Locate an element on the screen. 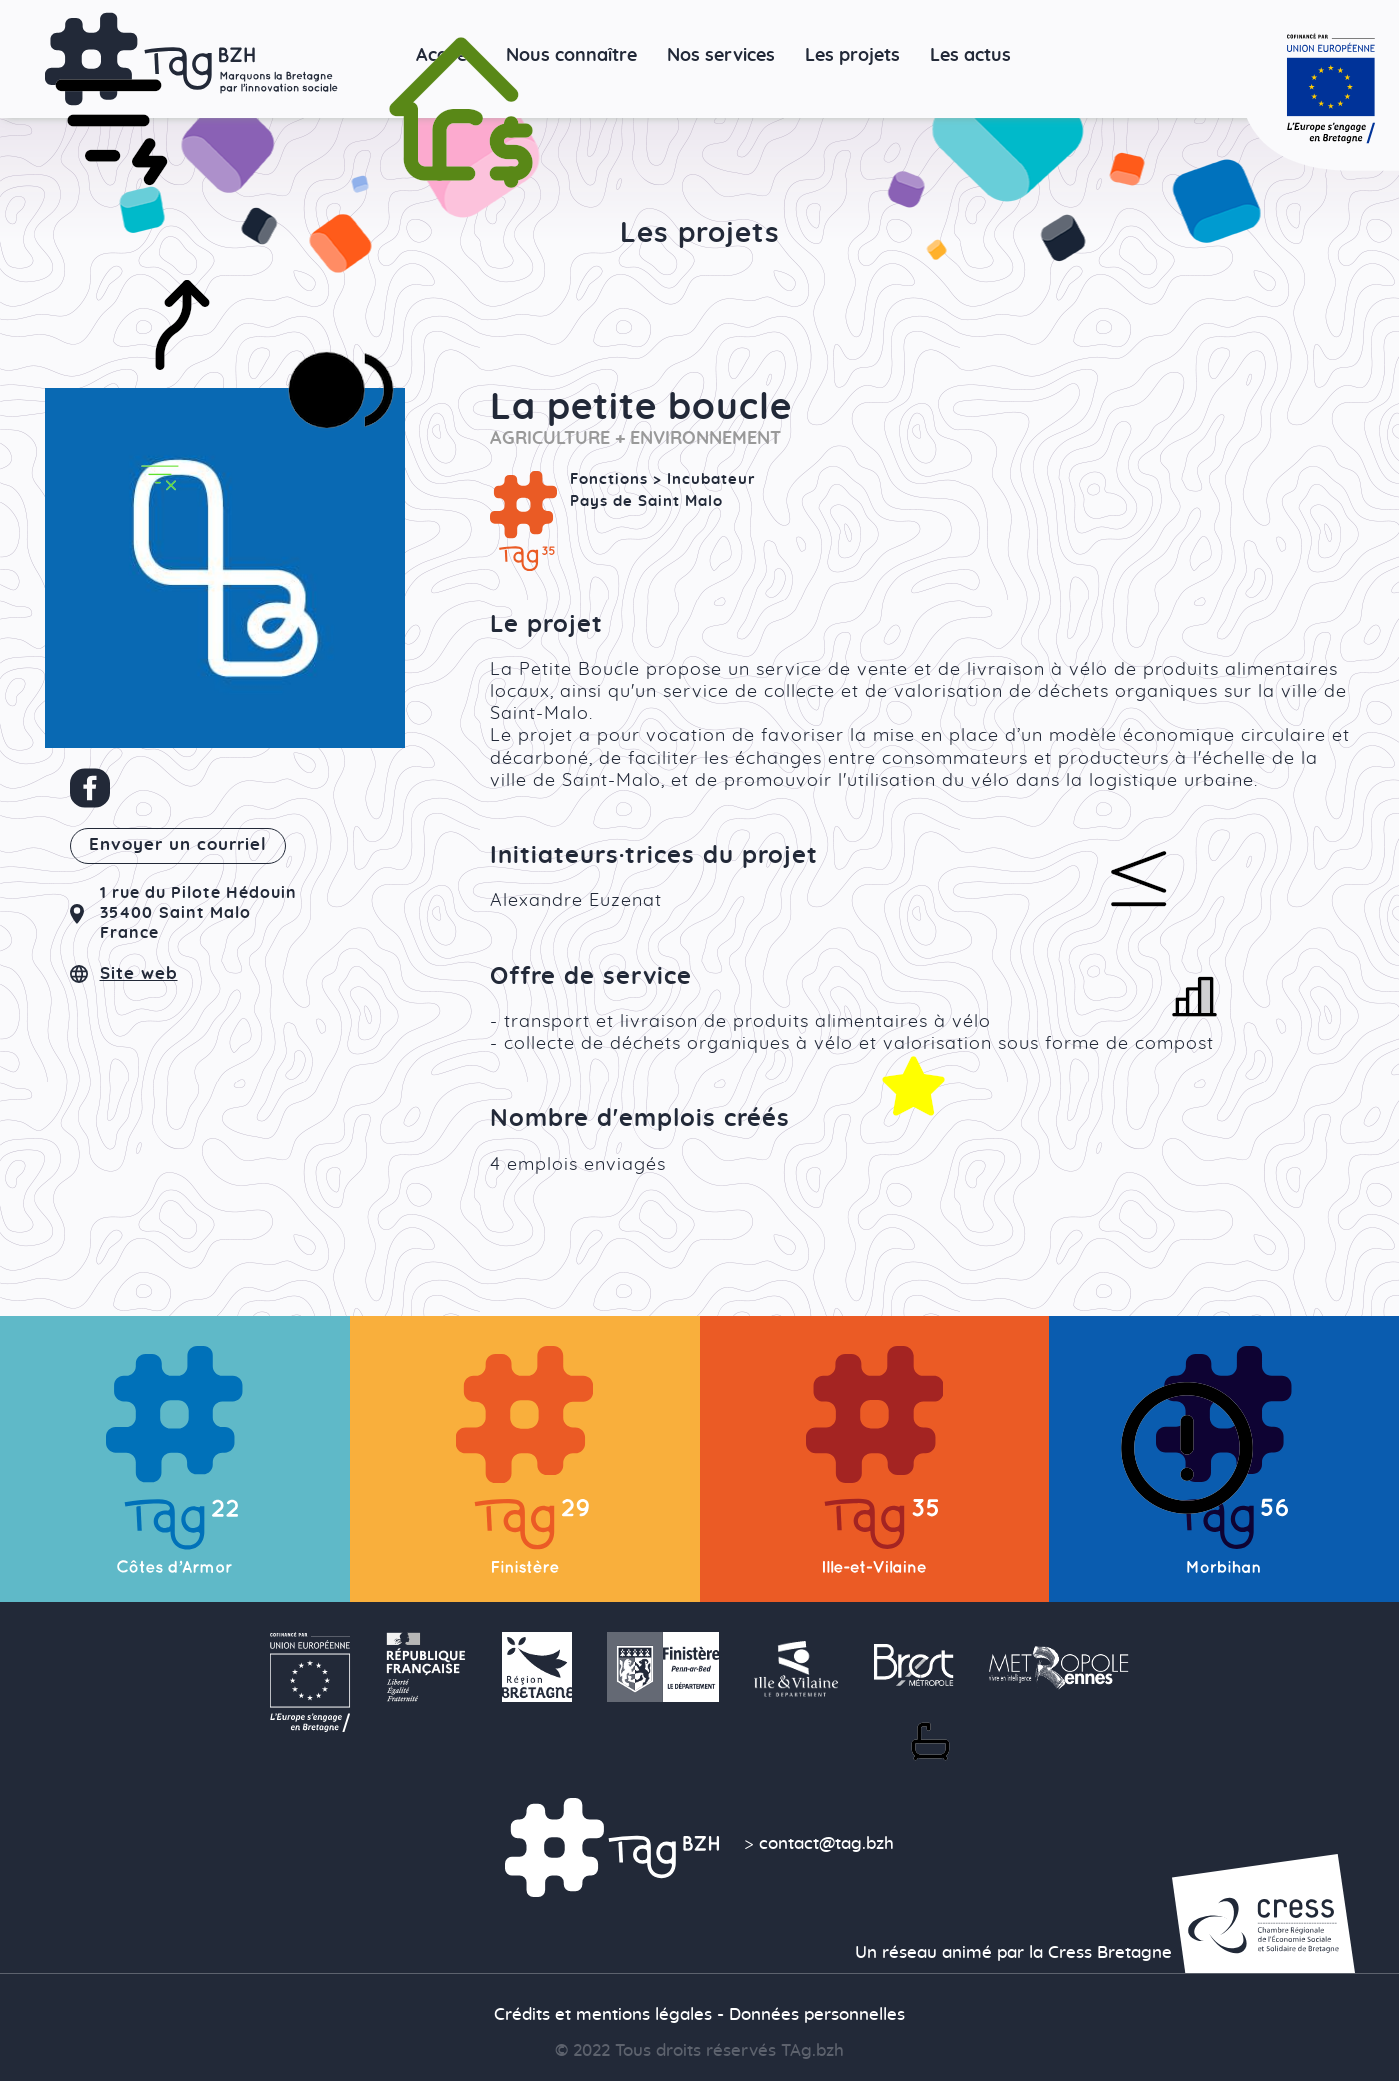 The width and height of the screenshot is (1399, 2081). view home financing or mortgage options is located at coordinates (461, 109).